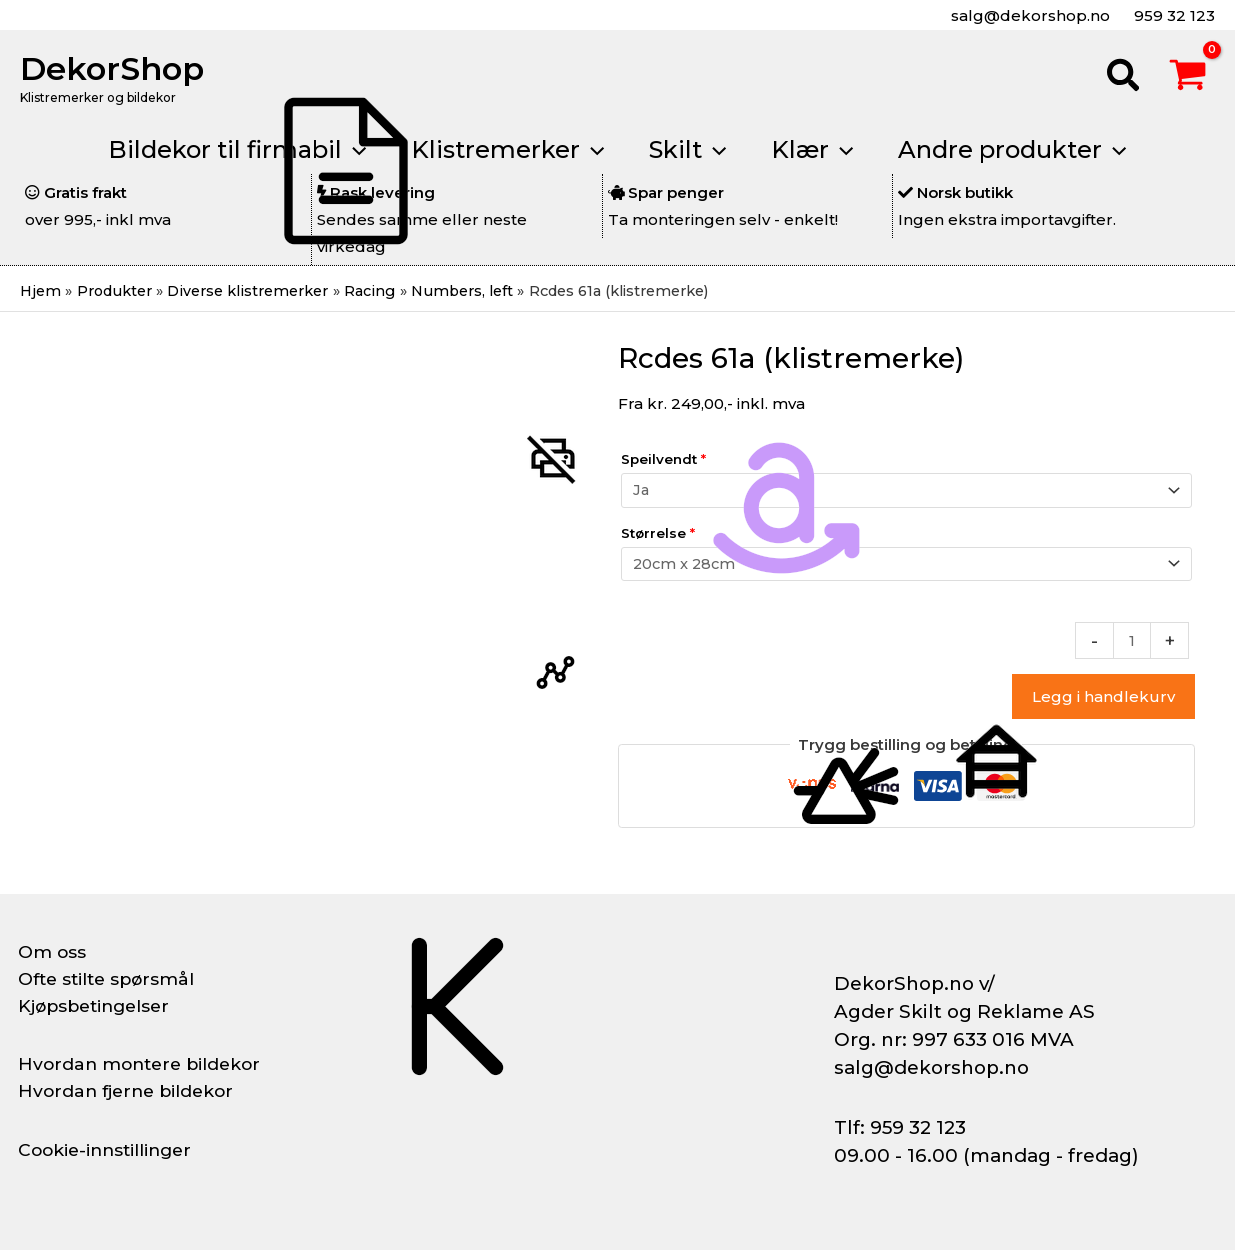  I want to click on printing is disabled or unavailable, so click(553, 458).